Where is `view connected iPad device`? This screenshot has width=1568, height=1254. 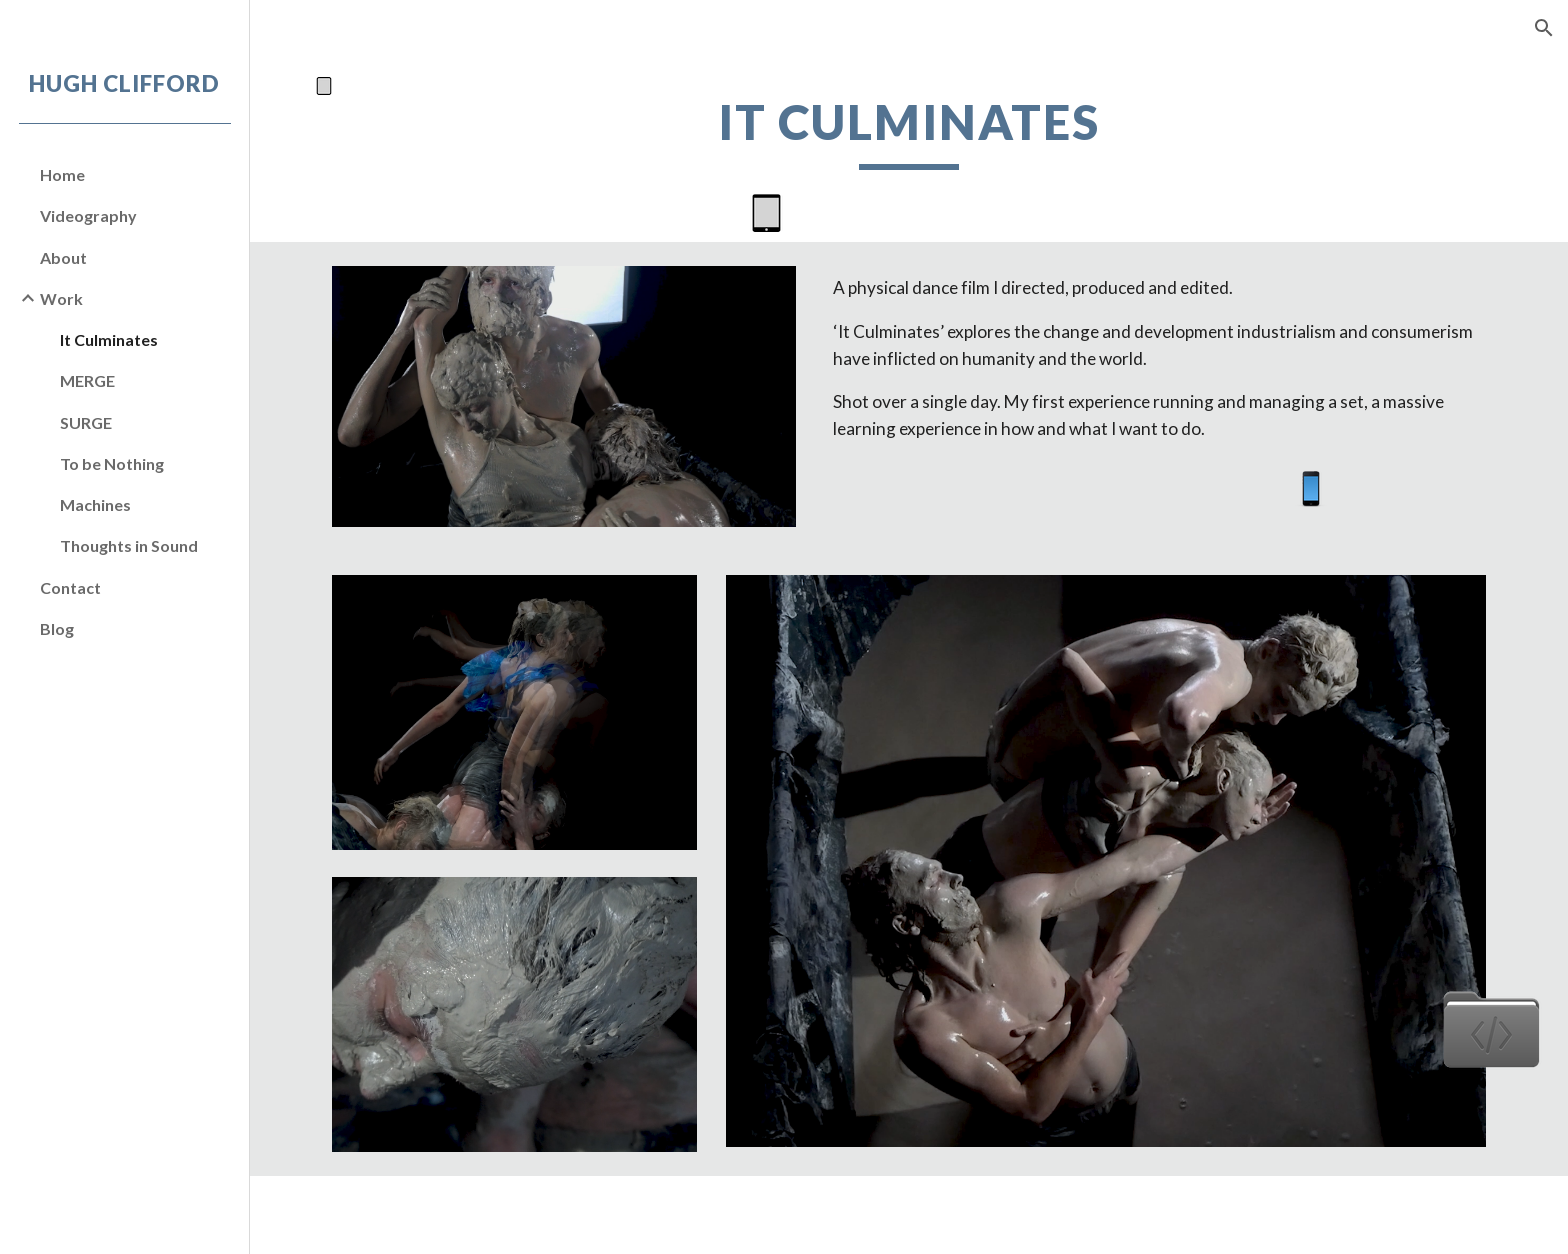 view connected iPad device is located at coordinates (766, 212).